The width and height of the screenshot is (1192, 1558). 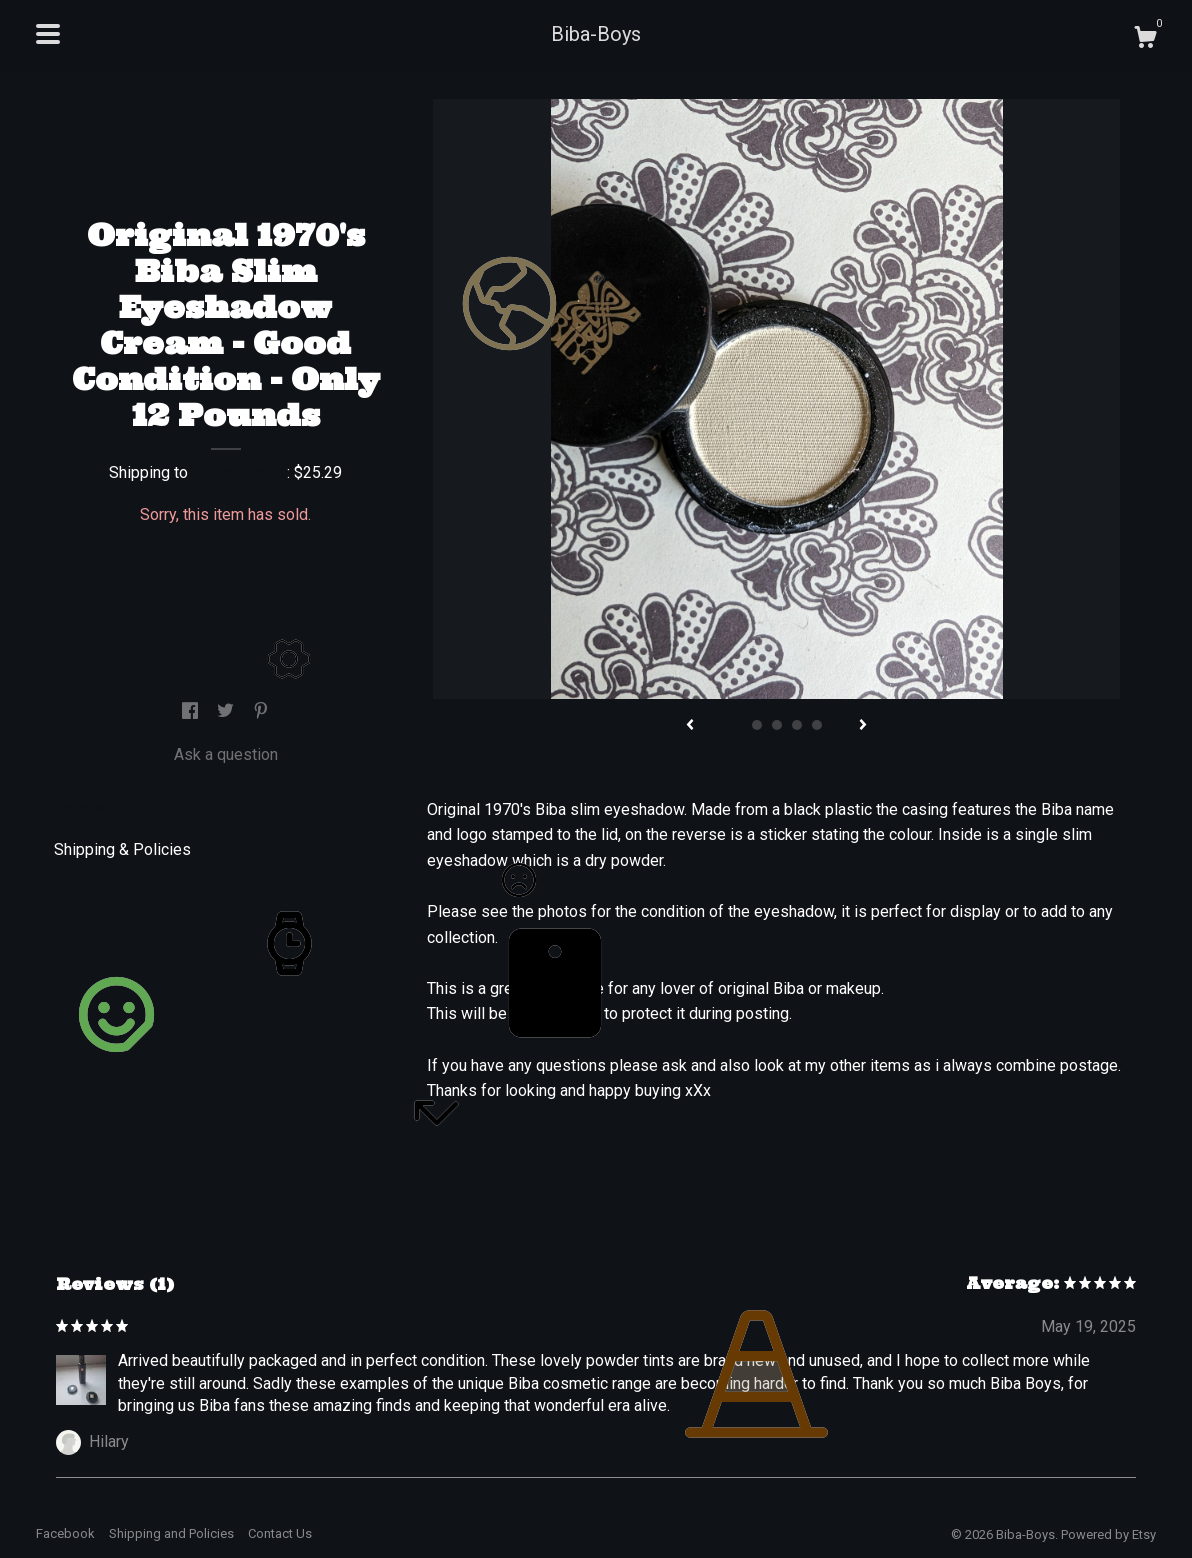 What do you see at coordinates (116, 1014) in the screenshot?
I see `add a sticker to your message` at bounding box center [116, 1014].